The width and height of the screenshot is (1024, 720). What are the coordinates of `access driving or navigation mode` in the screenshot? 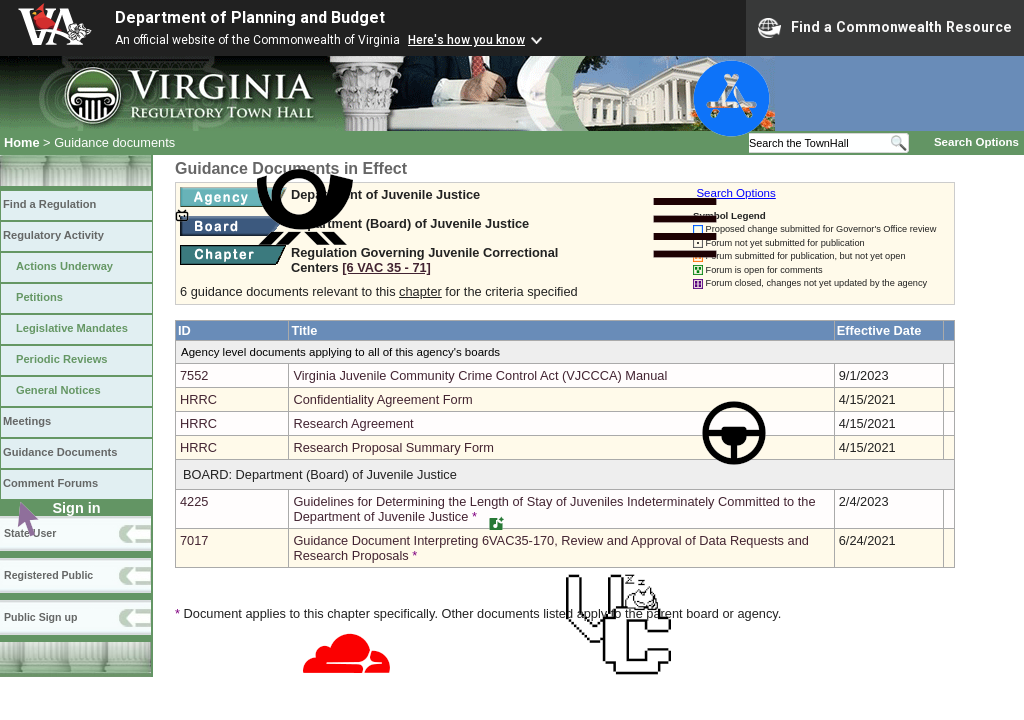 It's located at (734, 433).